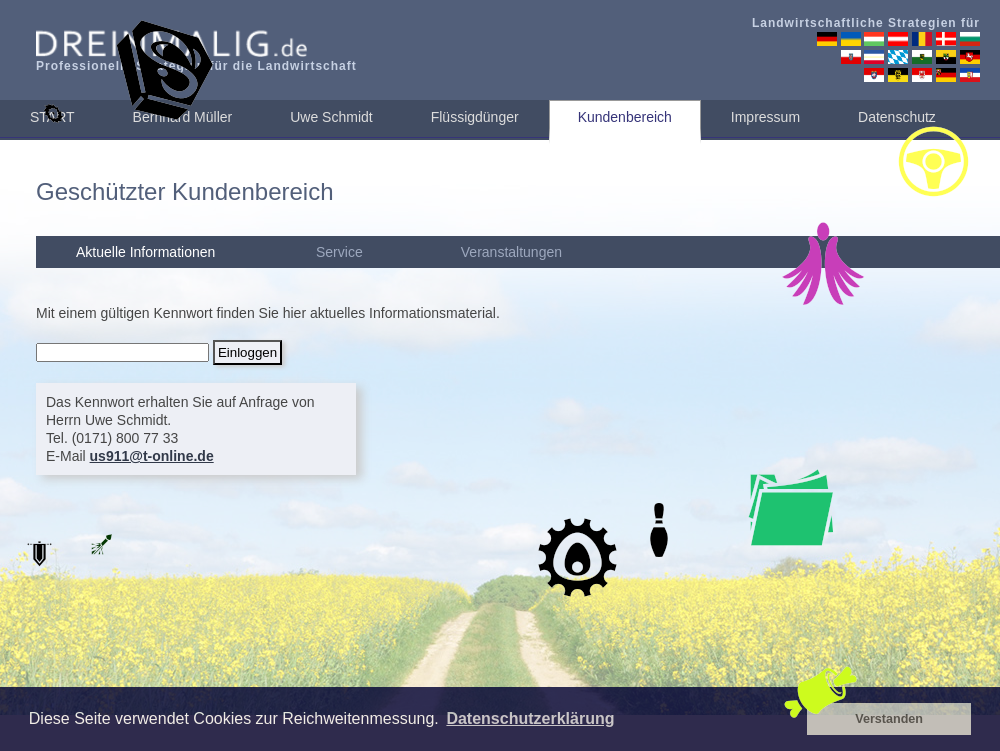 The image size is (1000, 751). What do you see at coordinates (102, 544) in the screenshot?
I see `launch celebration or fireworks effect` at bounding box center [102, 544].